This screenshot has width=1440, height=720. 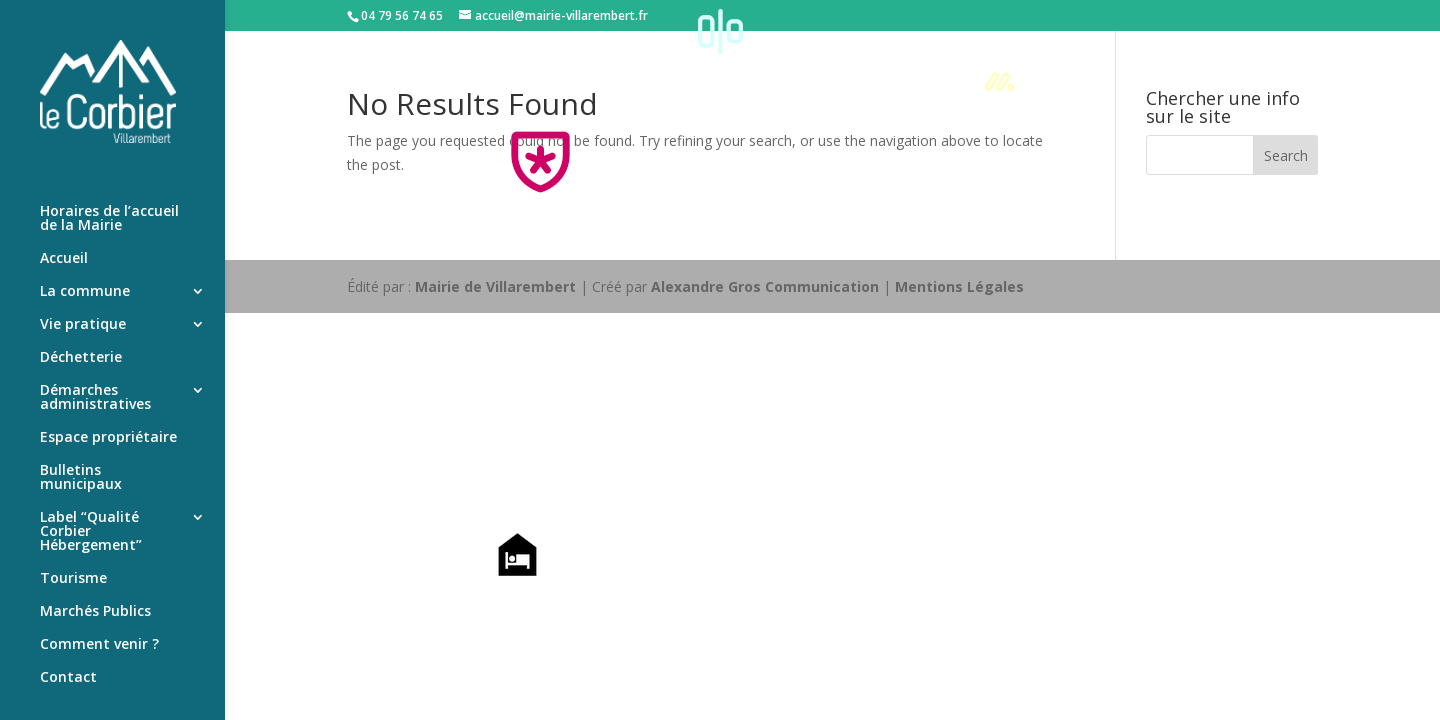 I want to click on open monday.com workspace, so click(x=999, y=82).